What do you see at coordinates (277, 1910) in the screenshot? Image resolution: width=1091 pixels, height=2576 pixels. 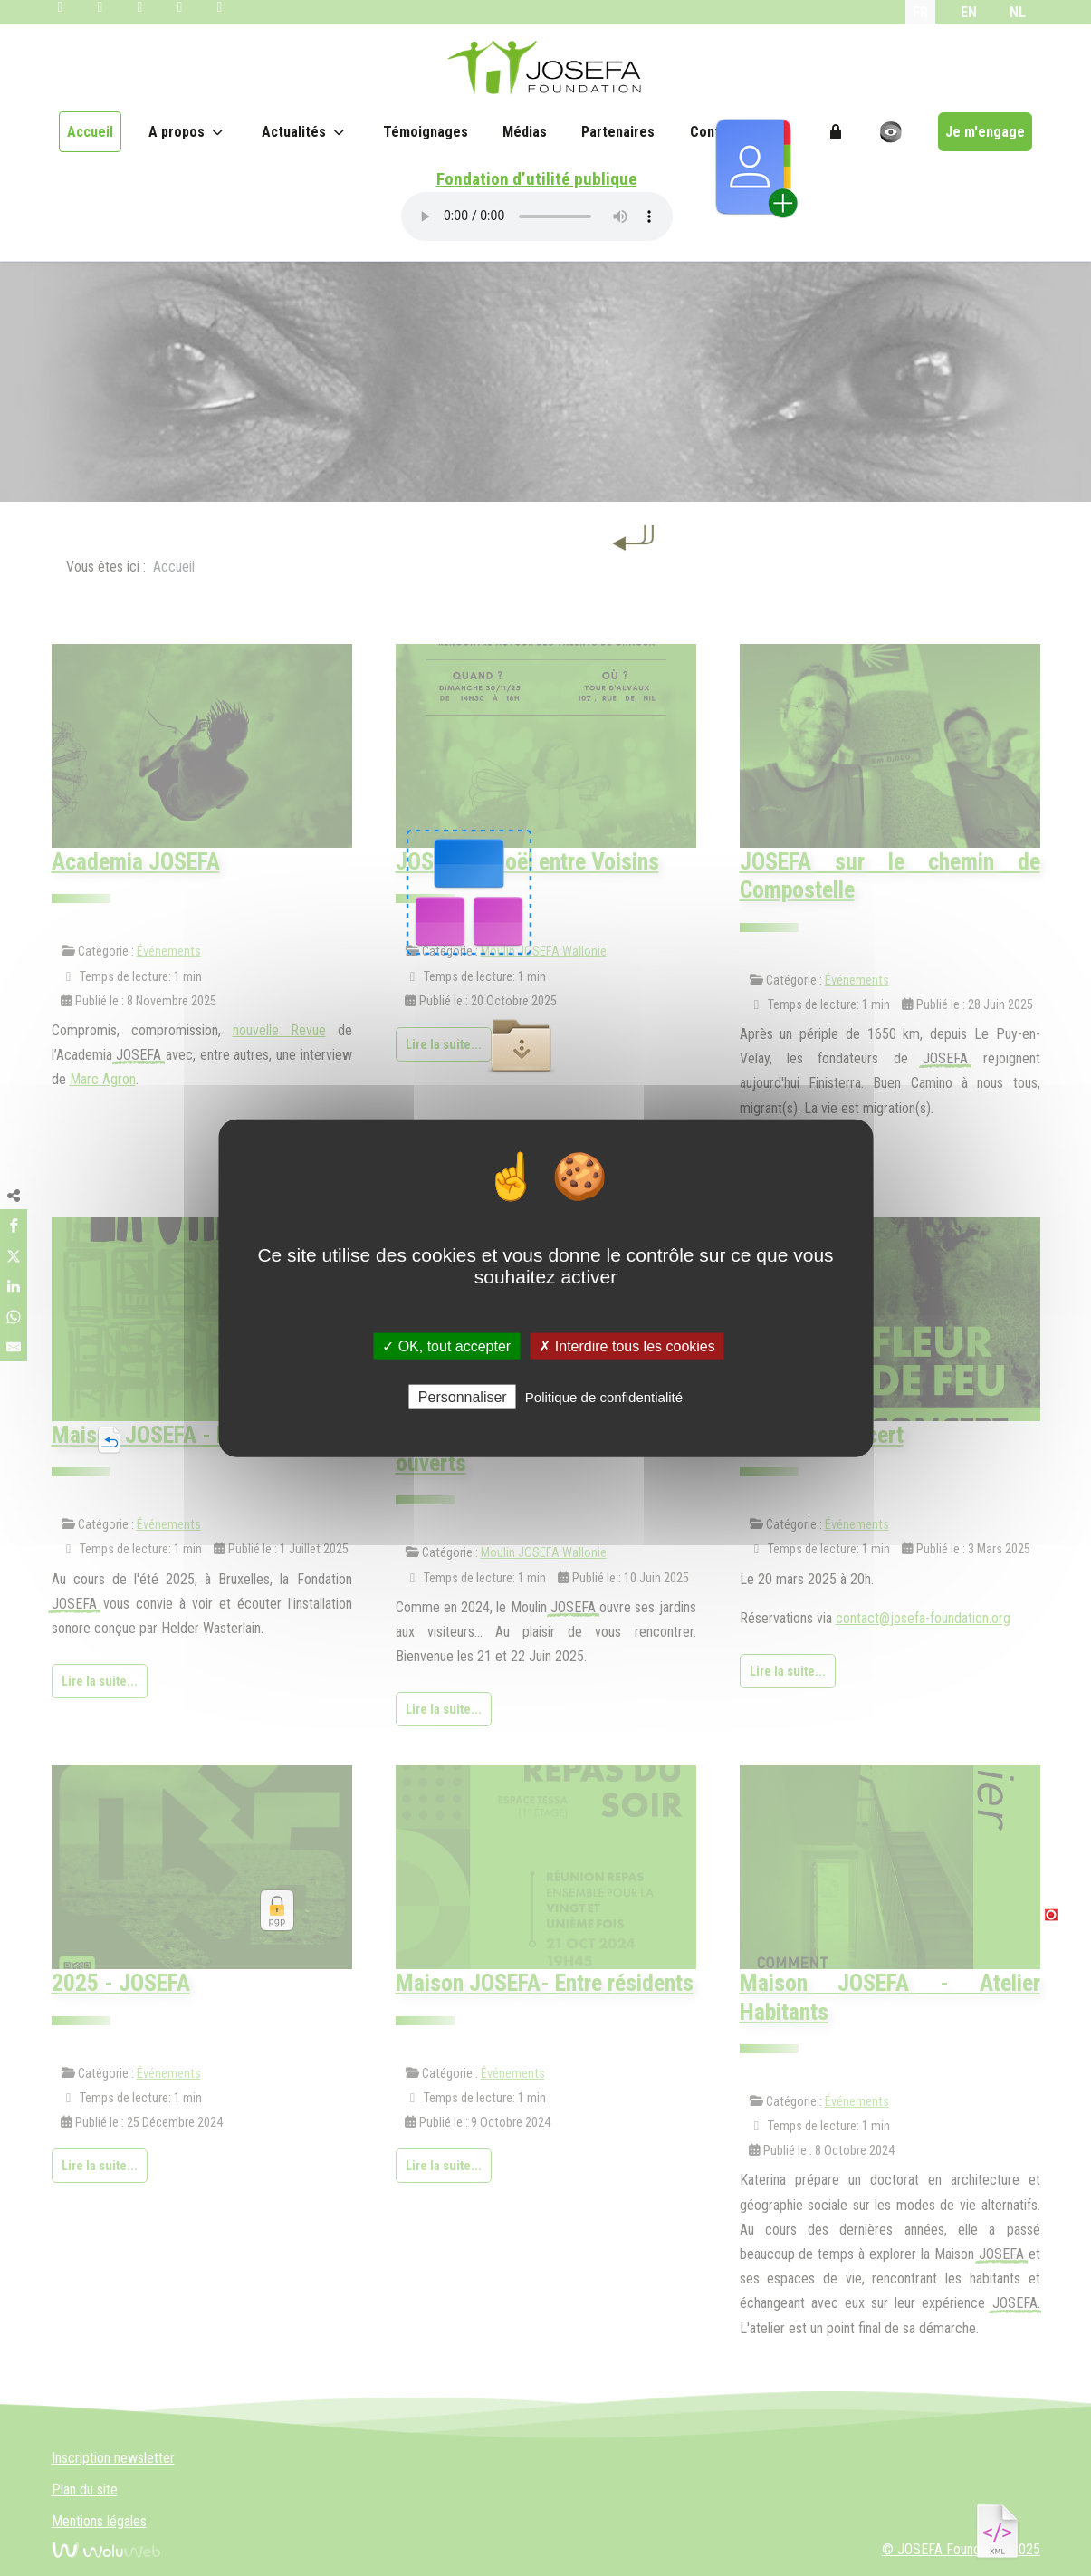 I see `indicates a PGP-encrypted file` at bounding box center [277, 1910].